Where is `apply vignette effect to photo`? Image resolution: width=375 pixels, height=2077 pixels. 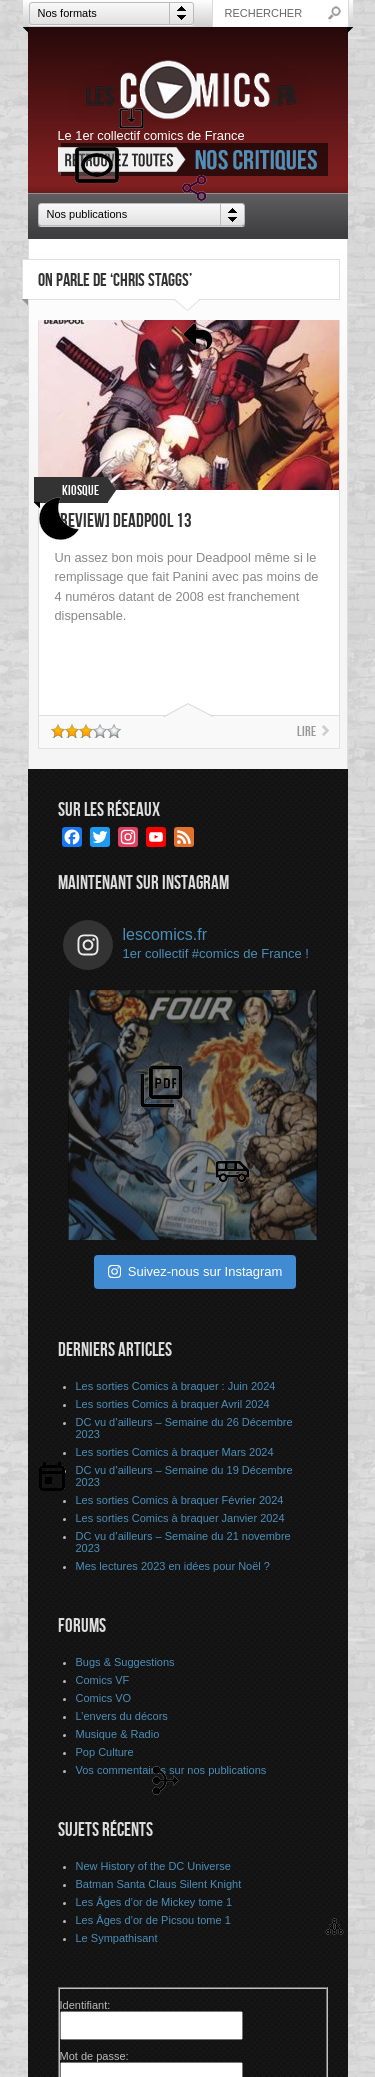
apply vignette effect to photo is located at coordinates (97, 165).